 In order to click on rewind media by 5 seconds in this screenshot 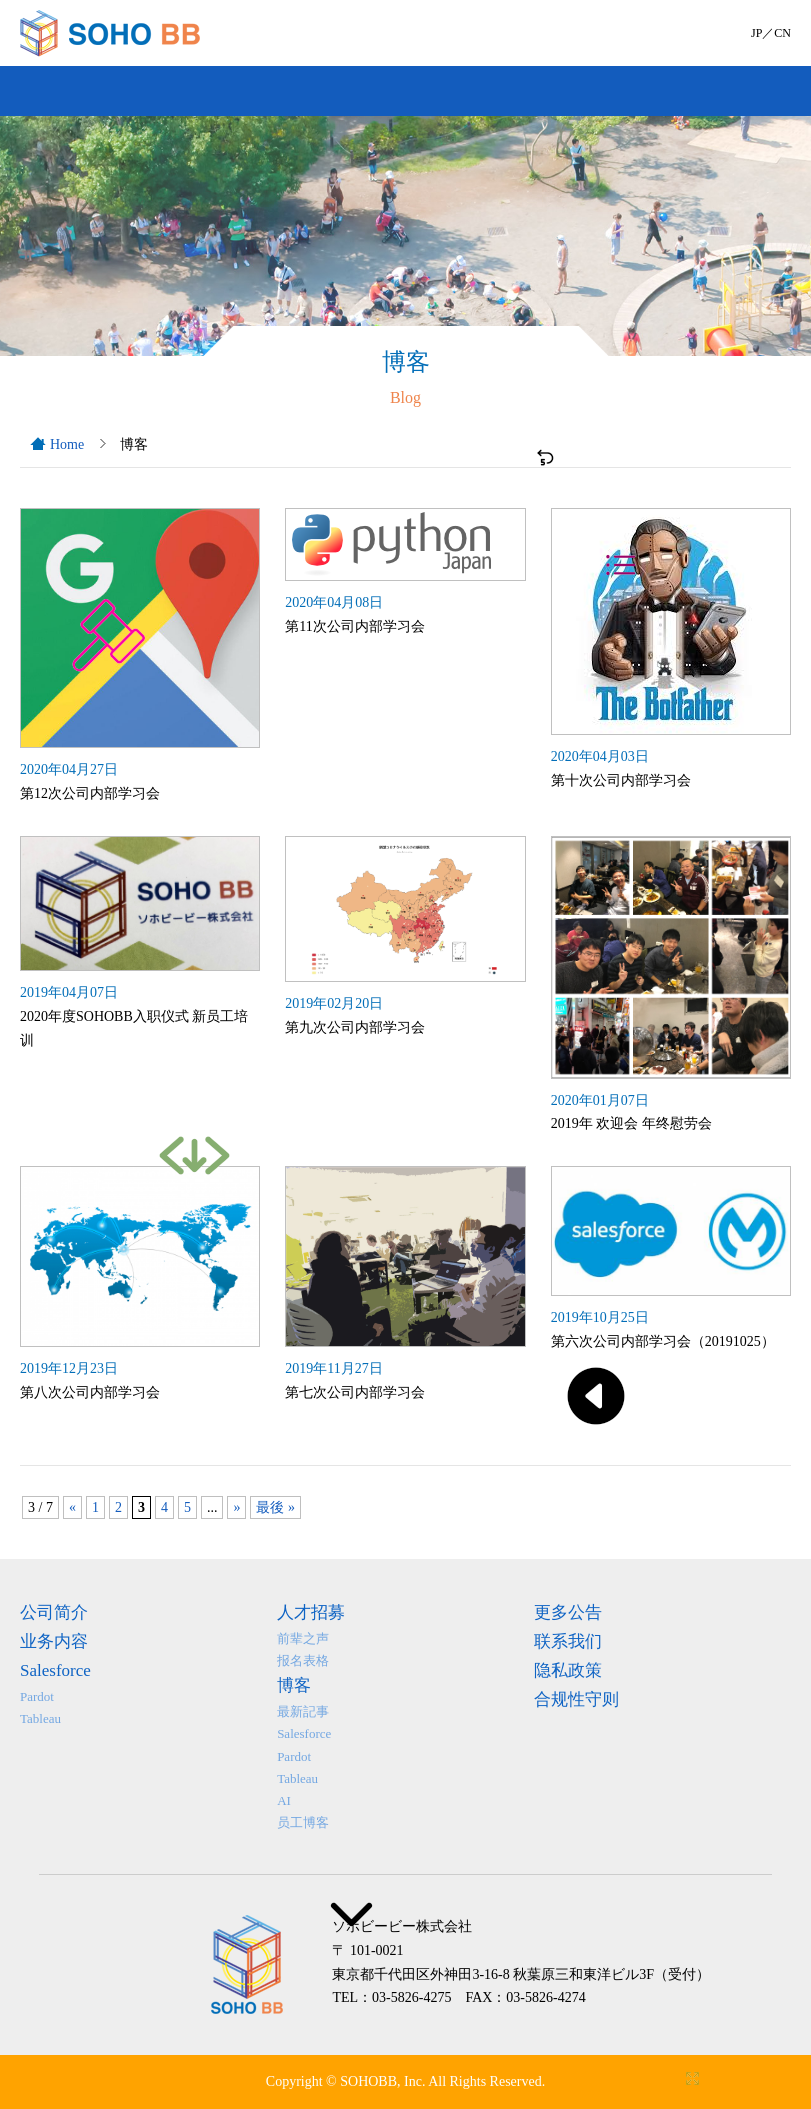, I will do `click(545, 458)`.